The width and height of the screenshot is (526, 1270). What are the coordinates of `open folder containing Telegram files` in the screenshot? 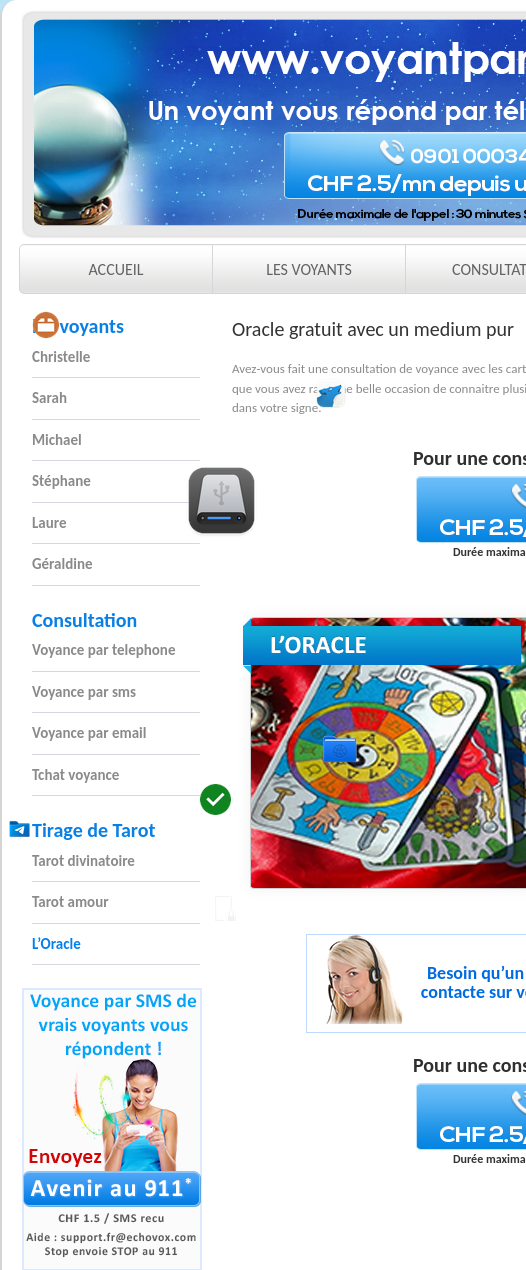 It's located at (19, 829).